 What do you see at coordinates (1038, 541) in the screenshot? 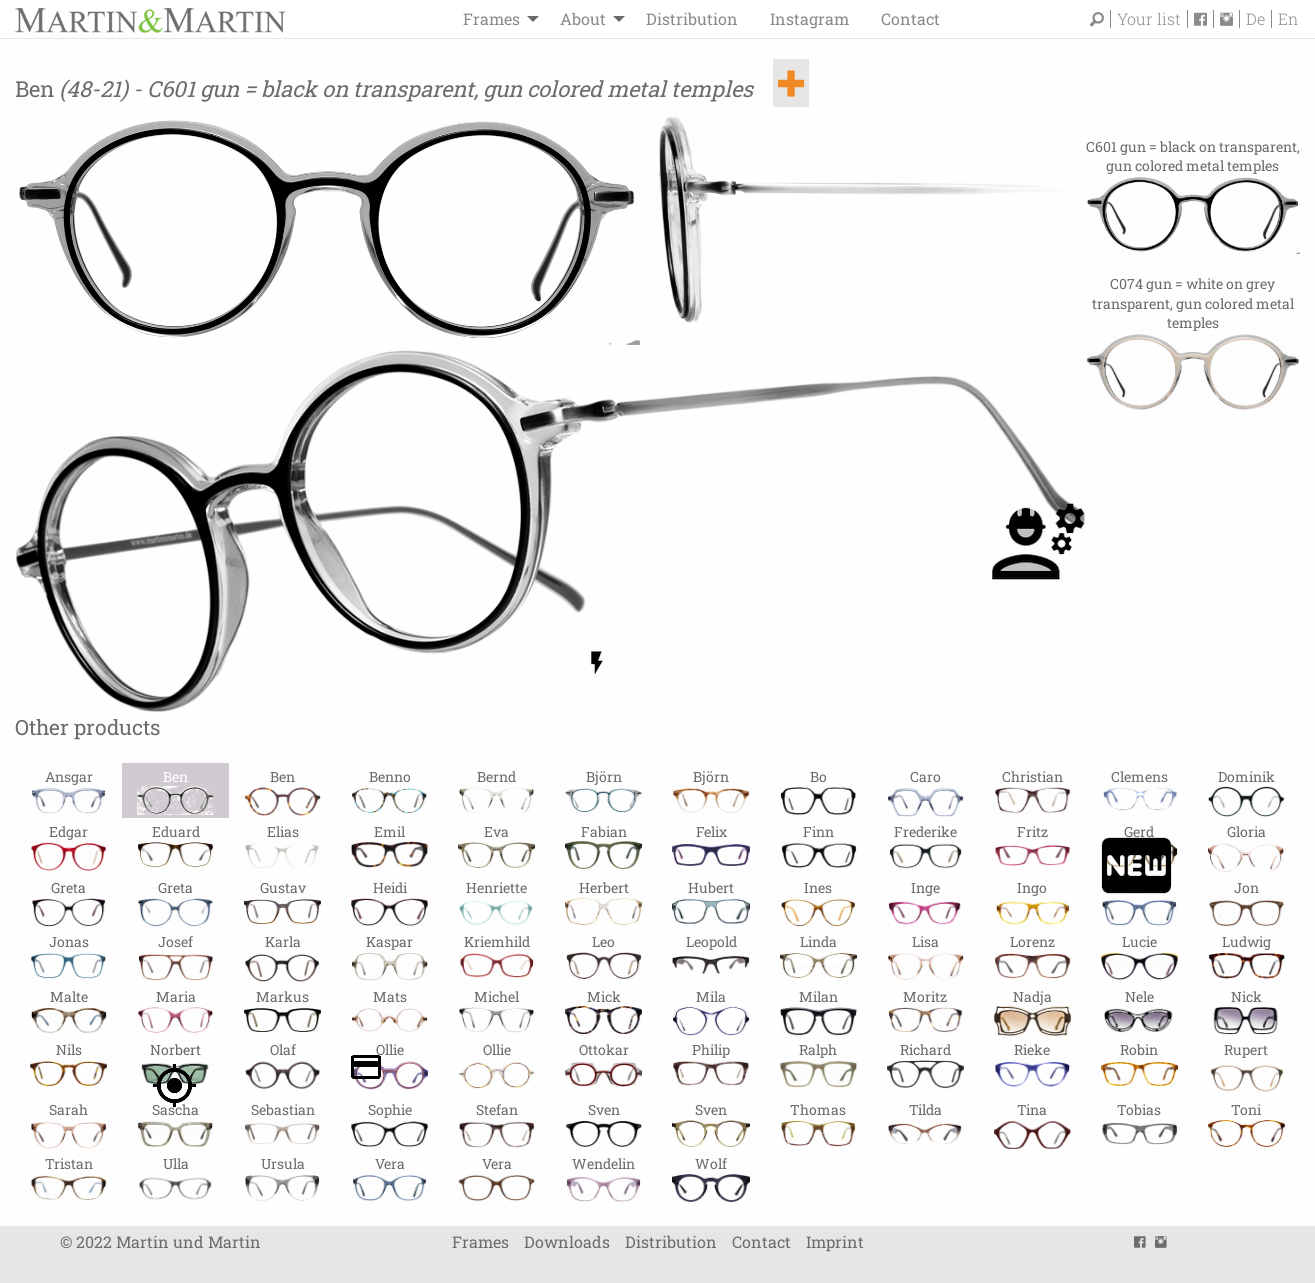
I see `access engineering or technical settings` at bounding box center [1038, 541].